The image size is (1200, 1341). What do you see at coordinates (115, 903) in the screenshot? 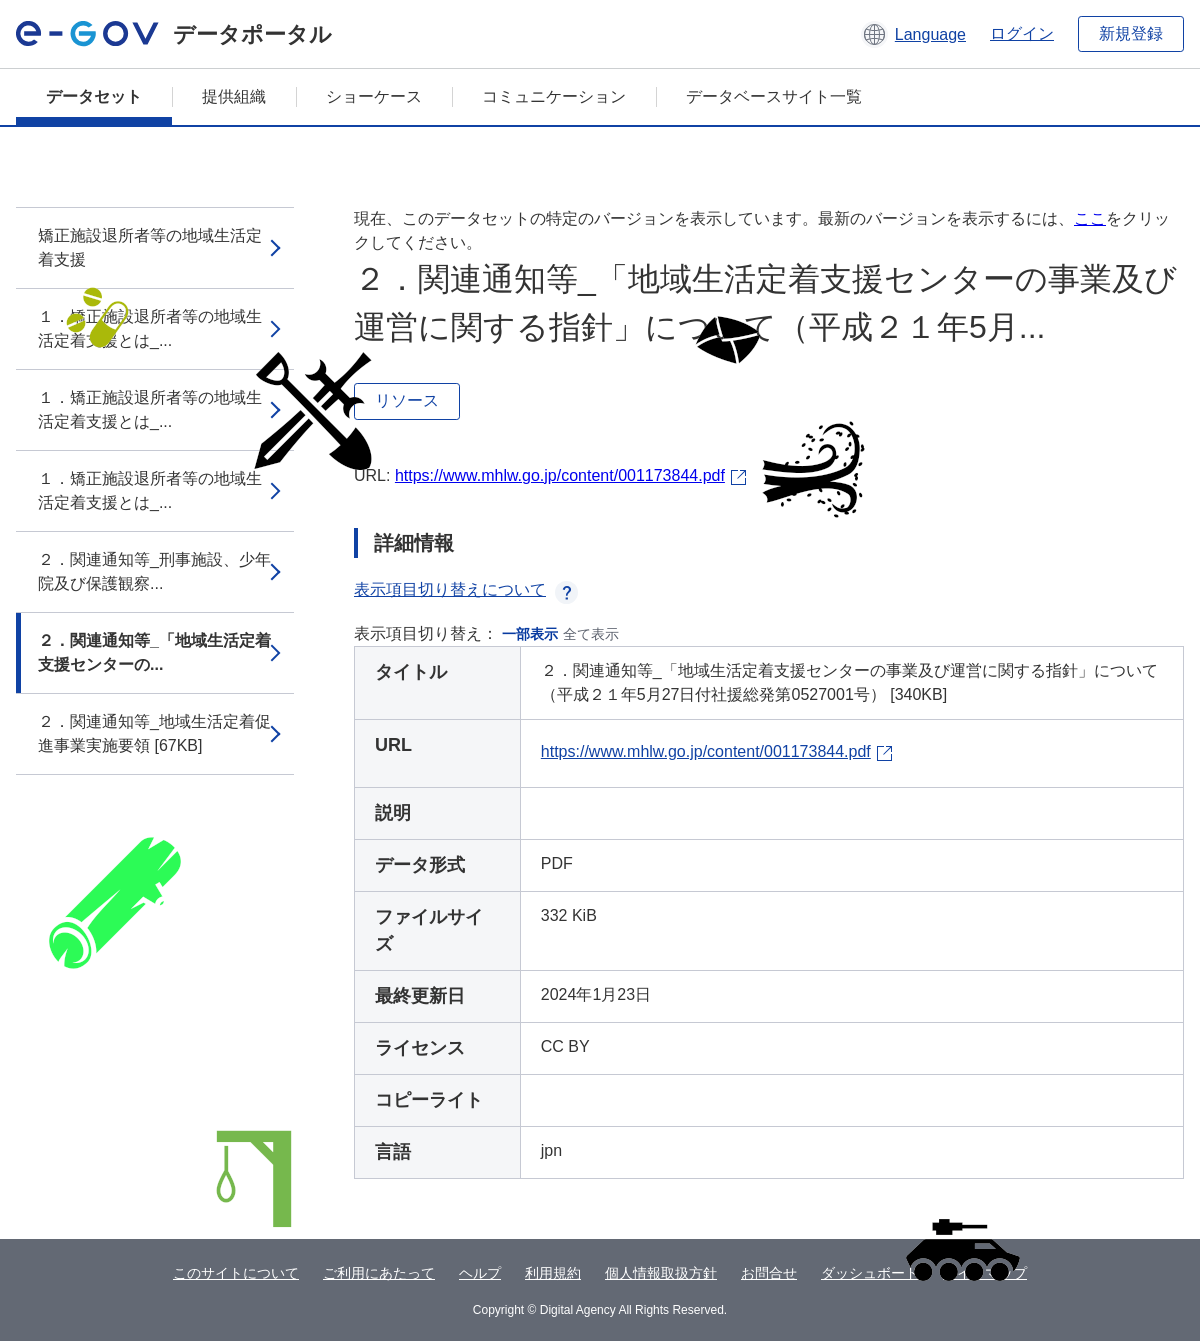
I see `view activity log or history` at bounding box center [115, 903].